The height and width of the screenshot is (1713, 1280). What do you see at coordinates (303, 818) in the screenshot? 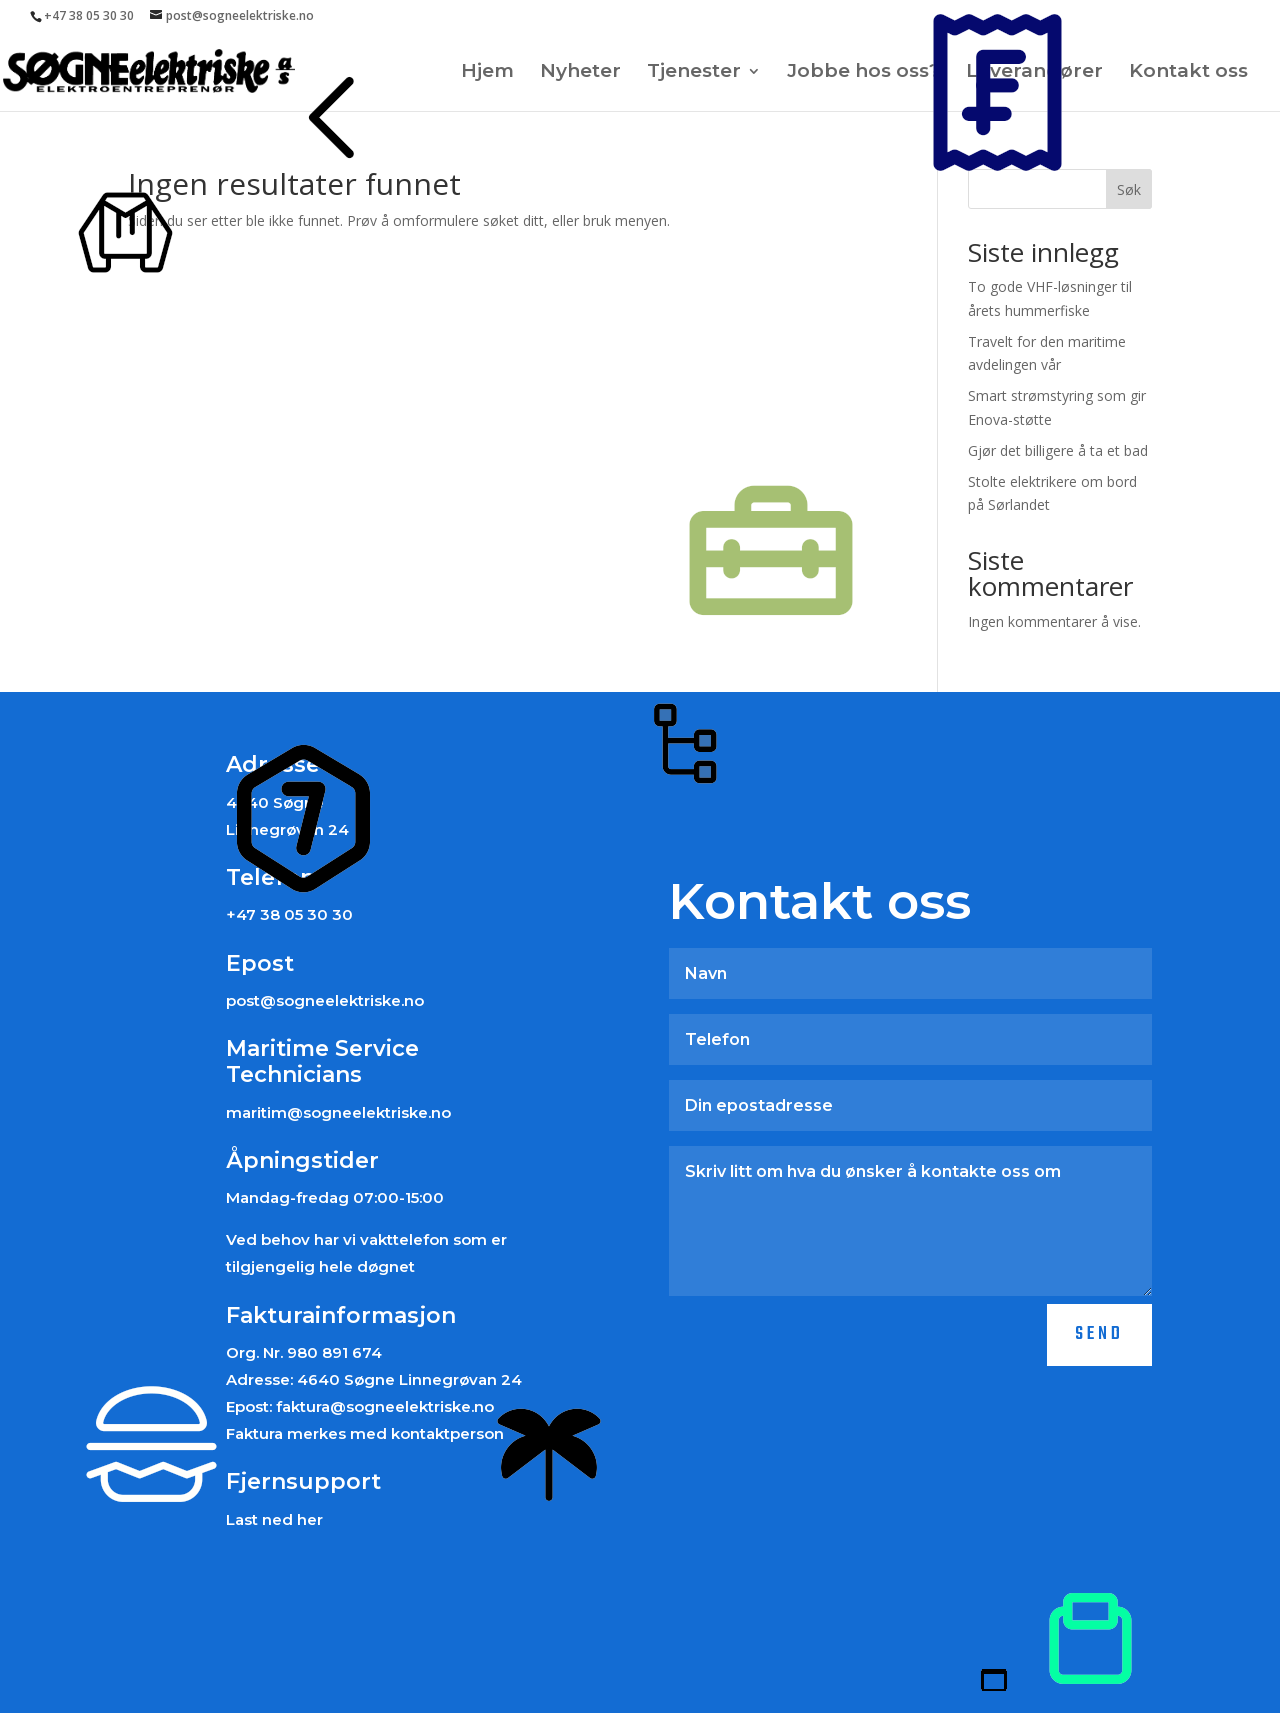
I see `indicates step 7 in a multi-step process` at bounding box center [303, 818].